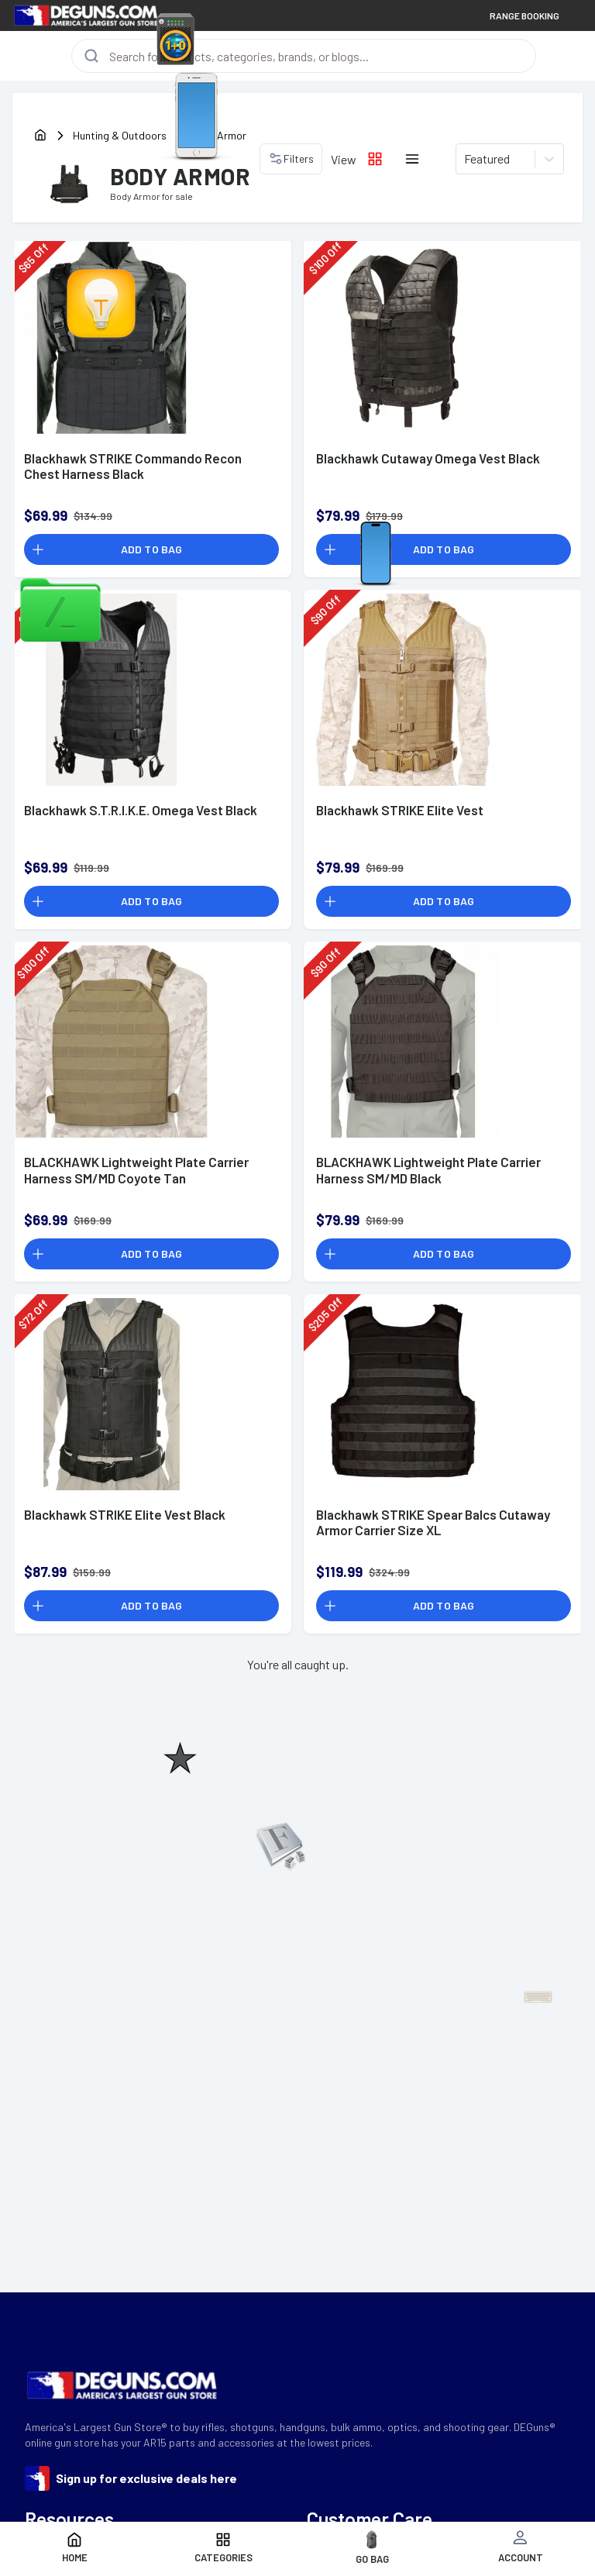  Describe the element at coordinates (180, 1758) in the screenshot. I see `view VIP or important contacts in mail` at that location.